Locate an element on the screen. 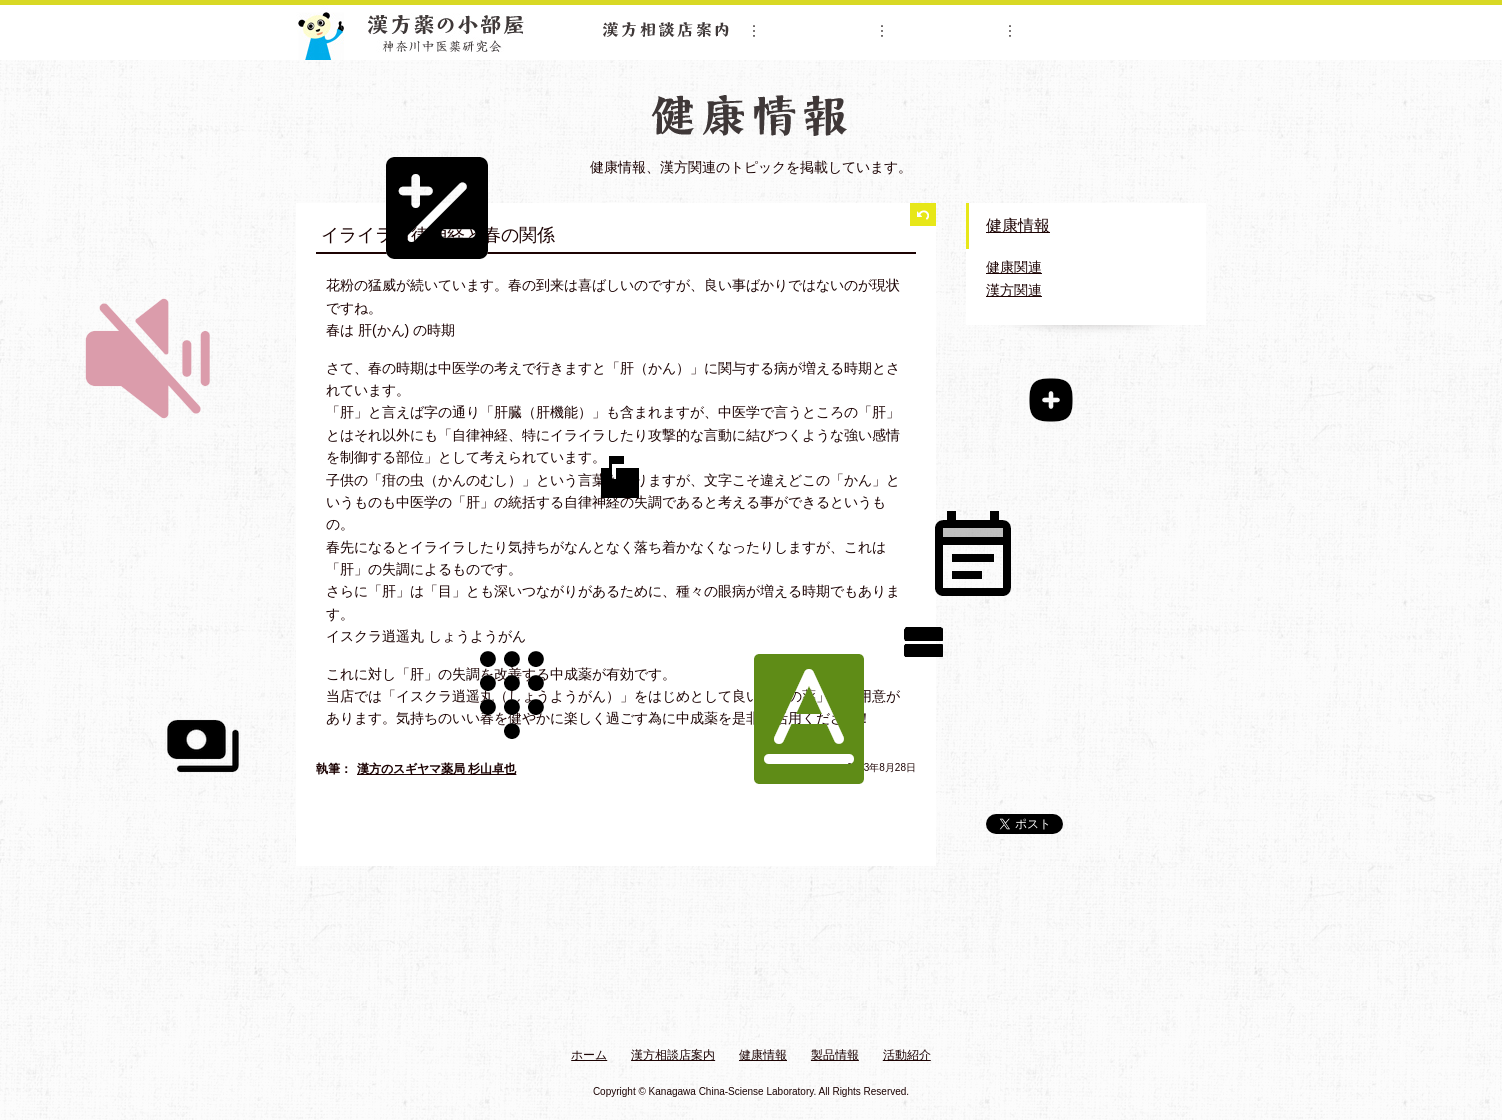 This screenshot has width=1502, height=1120. switch to stream or list view is located at coordinates (922, 643).